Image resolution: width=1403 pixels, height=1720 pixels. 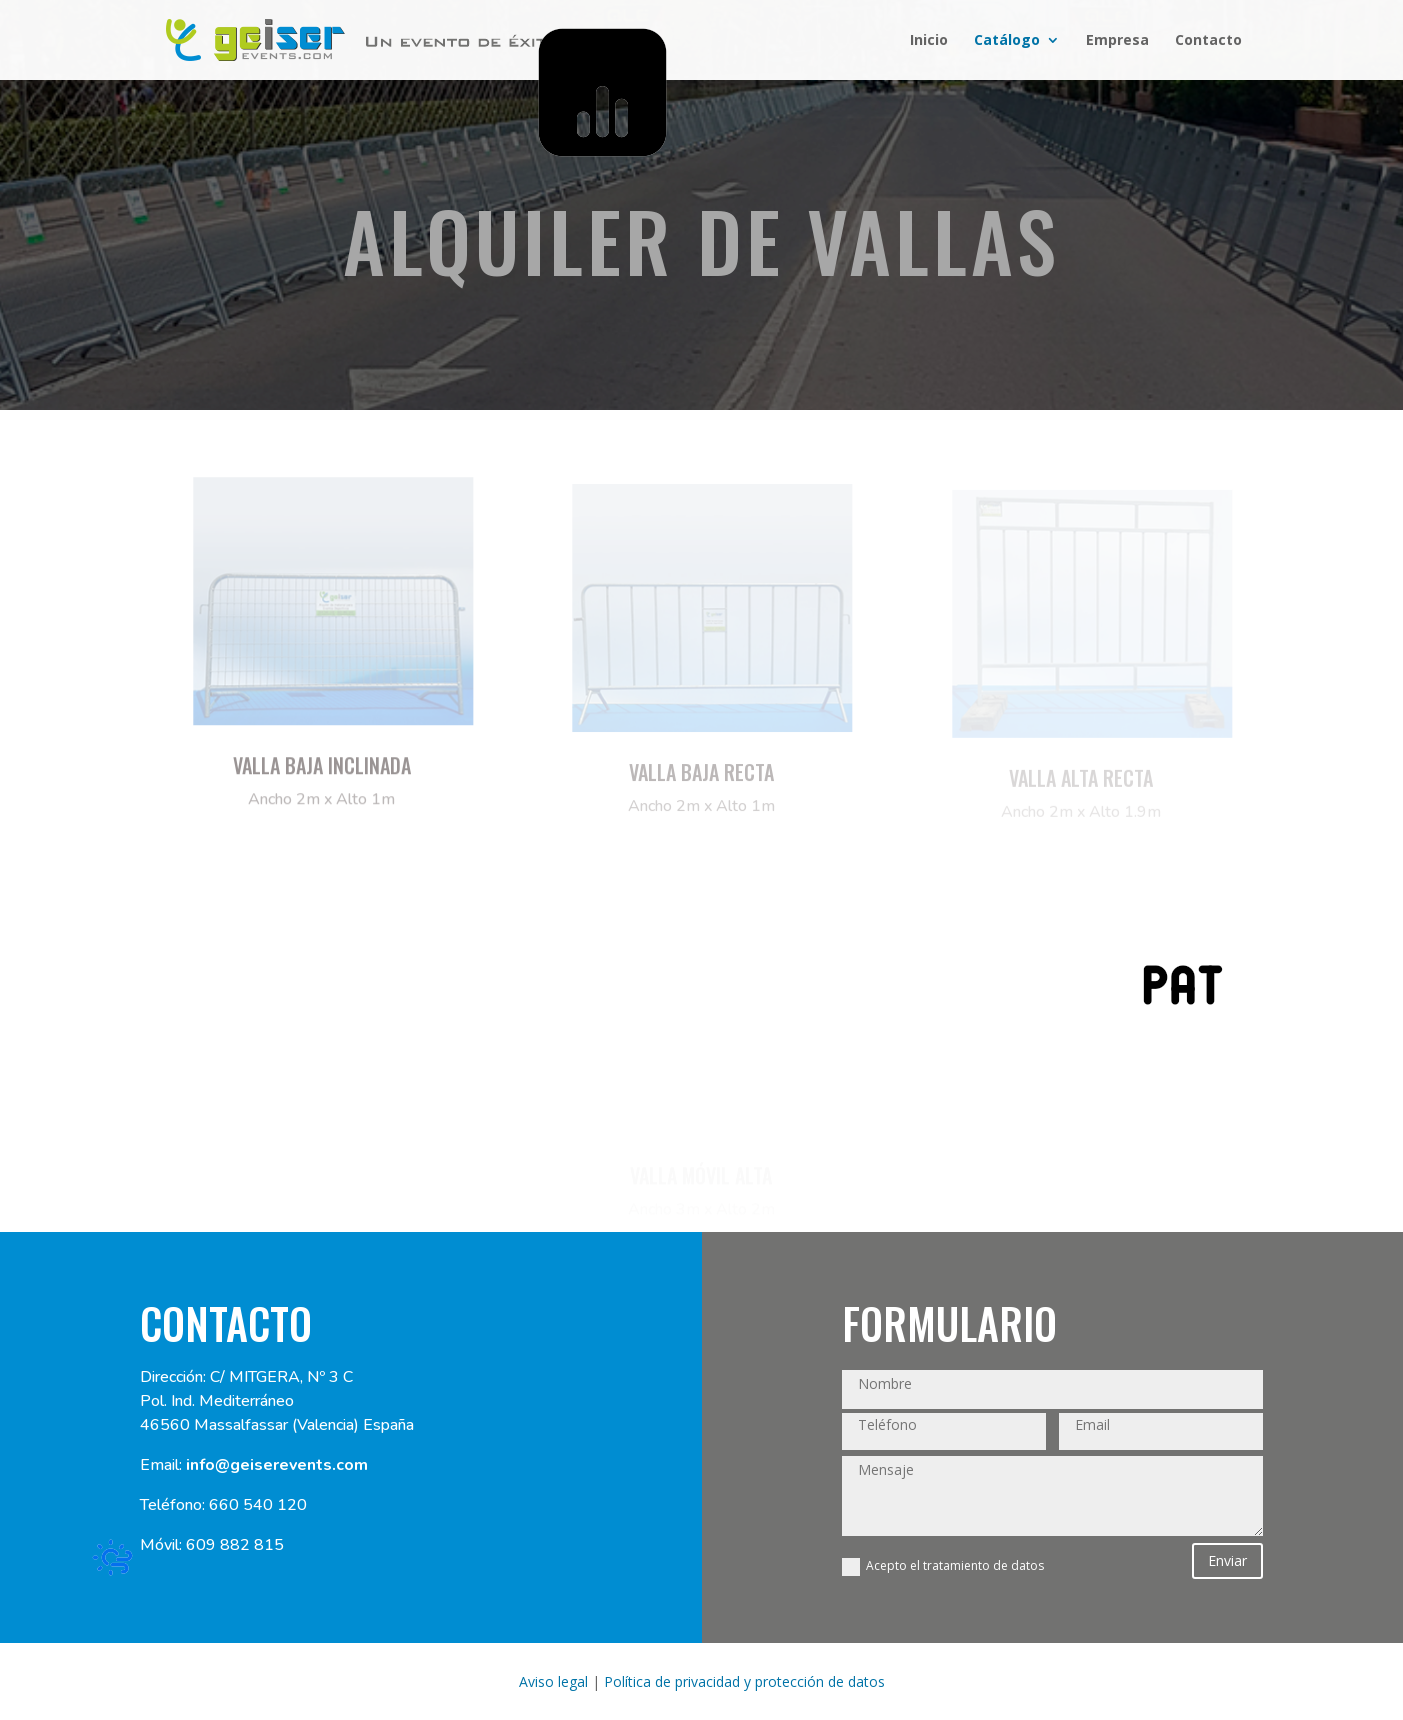 What do you see at coordinates (112, 1557) in the screenshot?
I see `view current weather conditions` at bounding box center [112, 1557].